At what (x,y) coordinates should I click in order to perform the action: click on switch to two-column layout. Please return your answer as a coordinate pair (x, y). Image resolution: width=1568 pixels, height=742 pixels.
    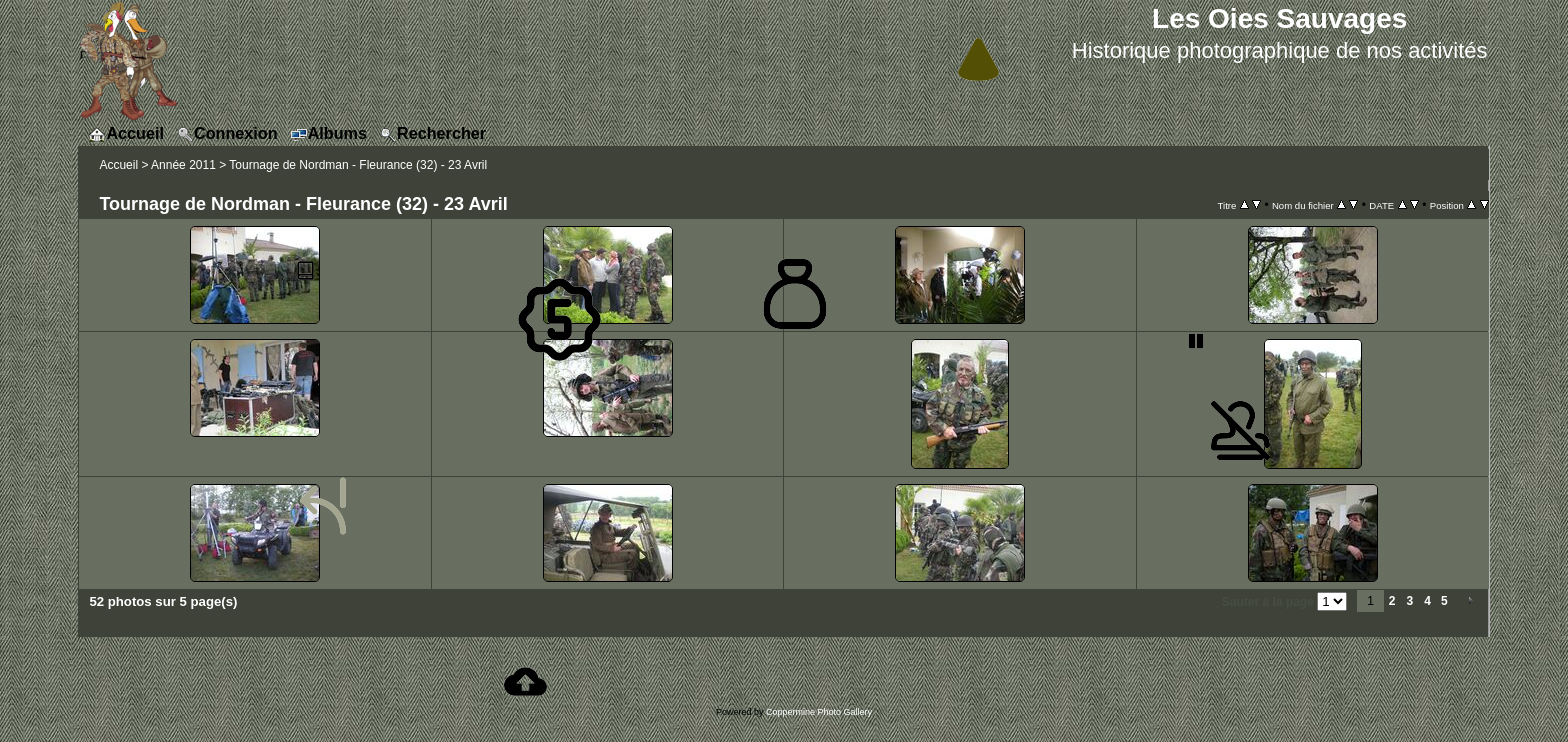
    Looking at the image, I should click on (1196, 341).